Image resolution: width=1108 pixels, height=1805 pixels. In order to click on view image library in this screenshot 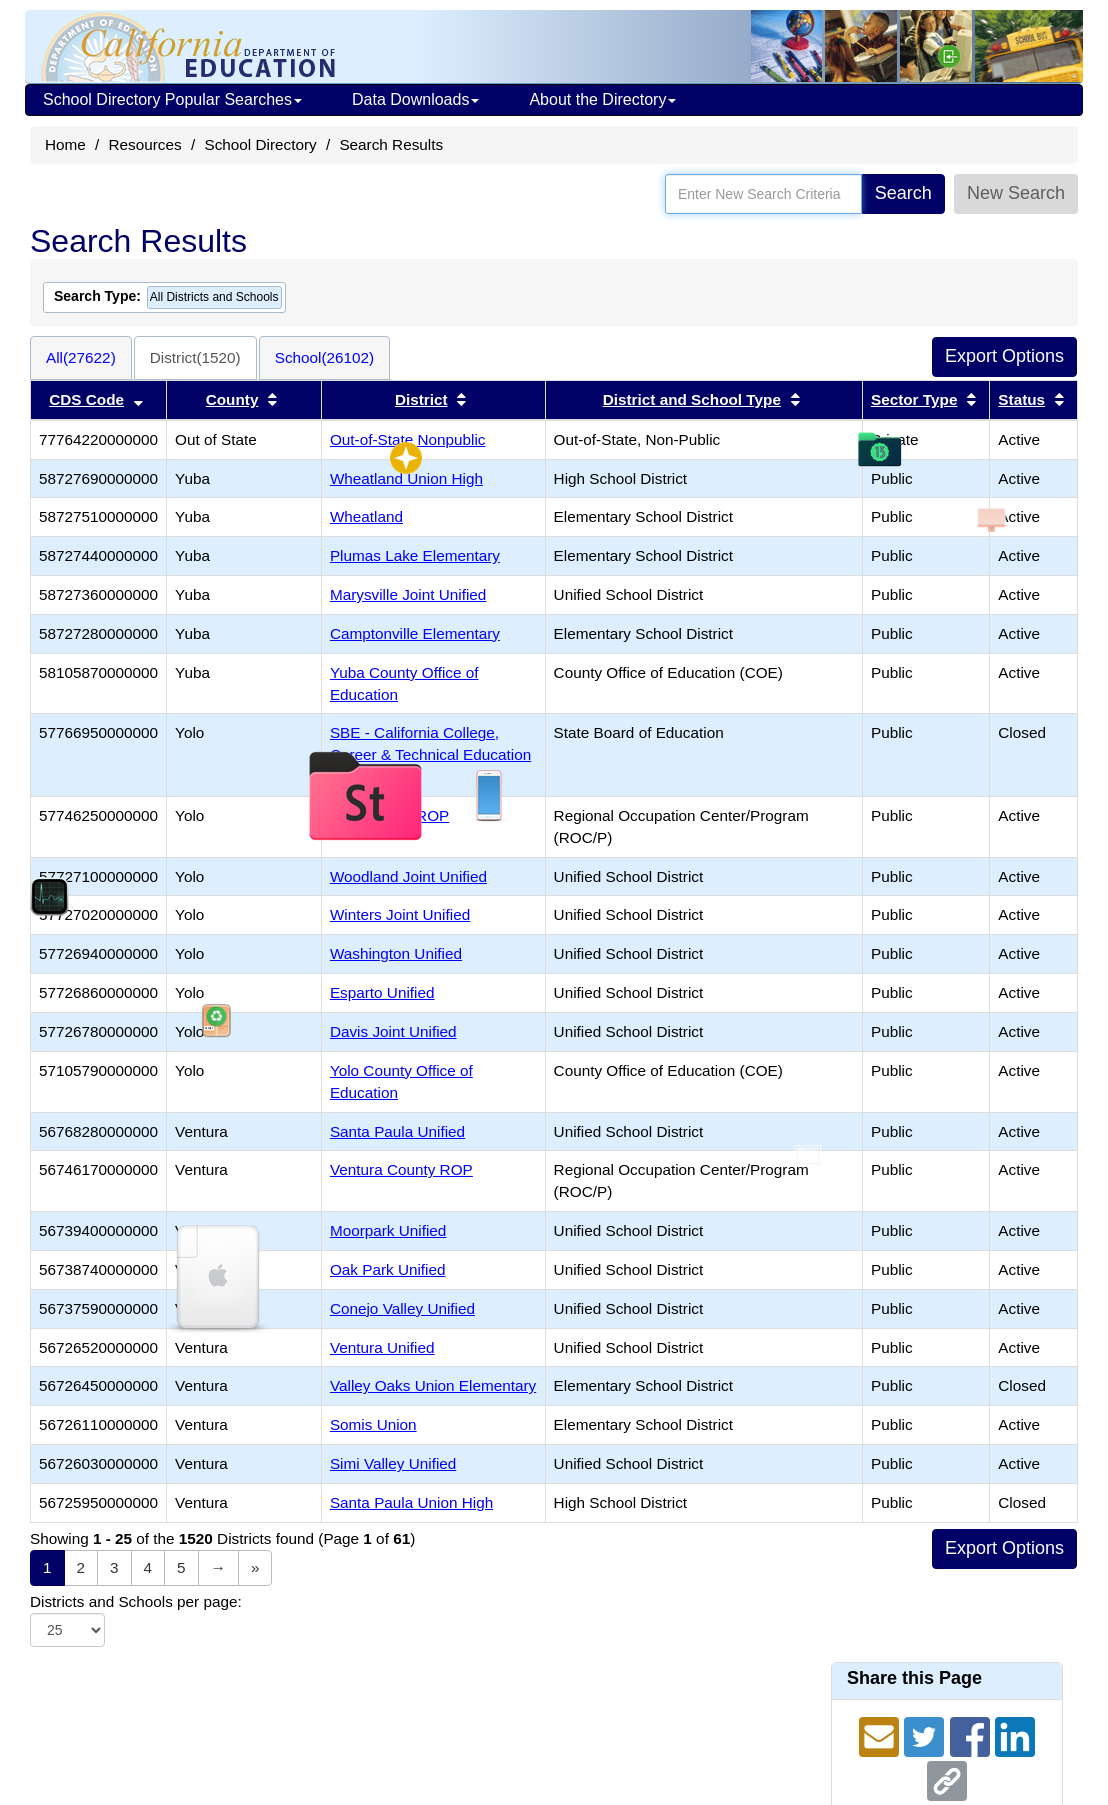, I will do `click(808, 1155)`.